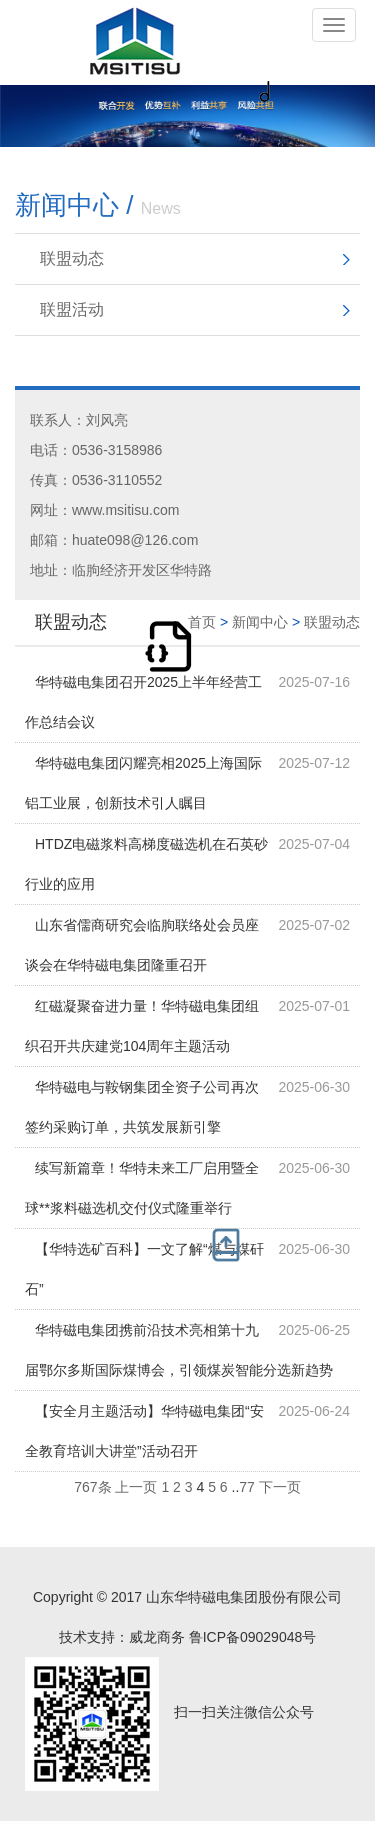  I want to click on access music library or audio files, so click(264, 91).